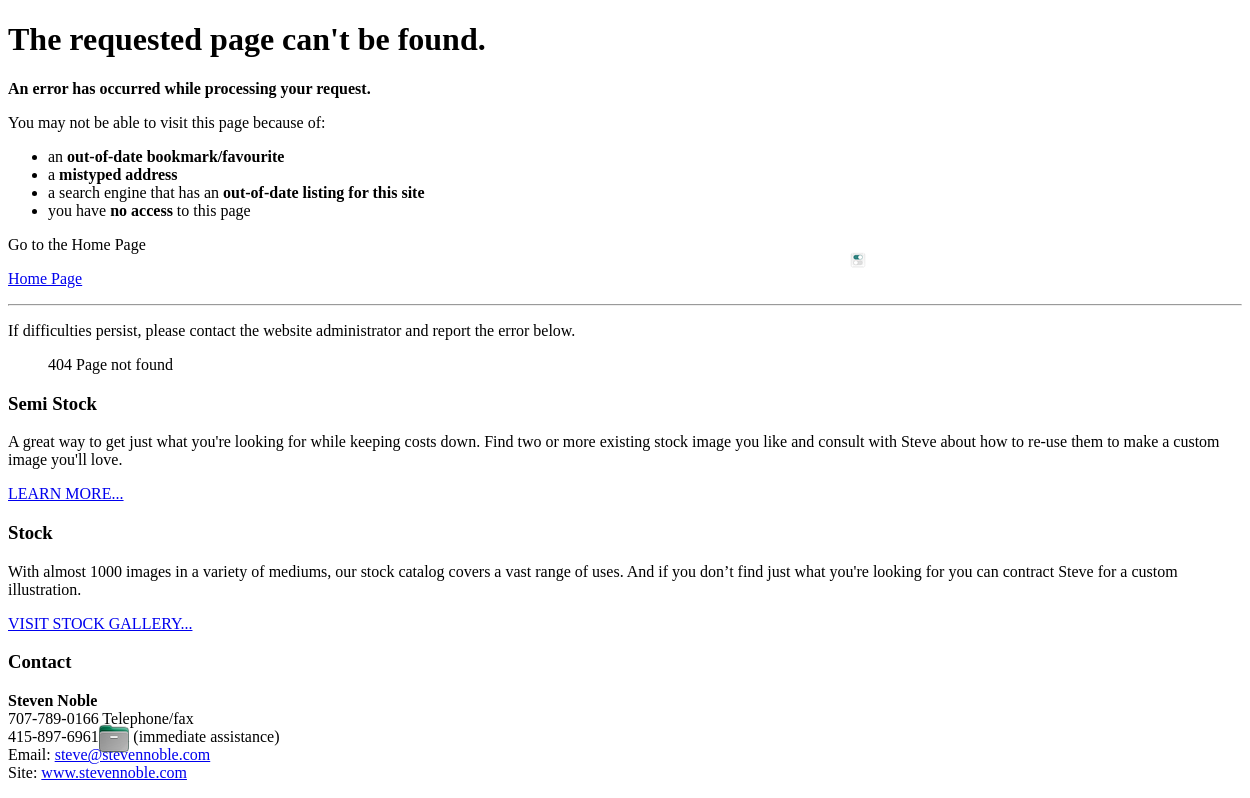 The width and height of the screenshot is (1250, 798). Describe the element at coordinates (858, 260) in the screenshot. I see `open system tweaks or settings customization` at that location.